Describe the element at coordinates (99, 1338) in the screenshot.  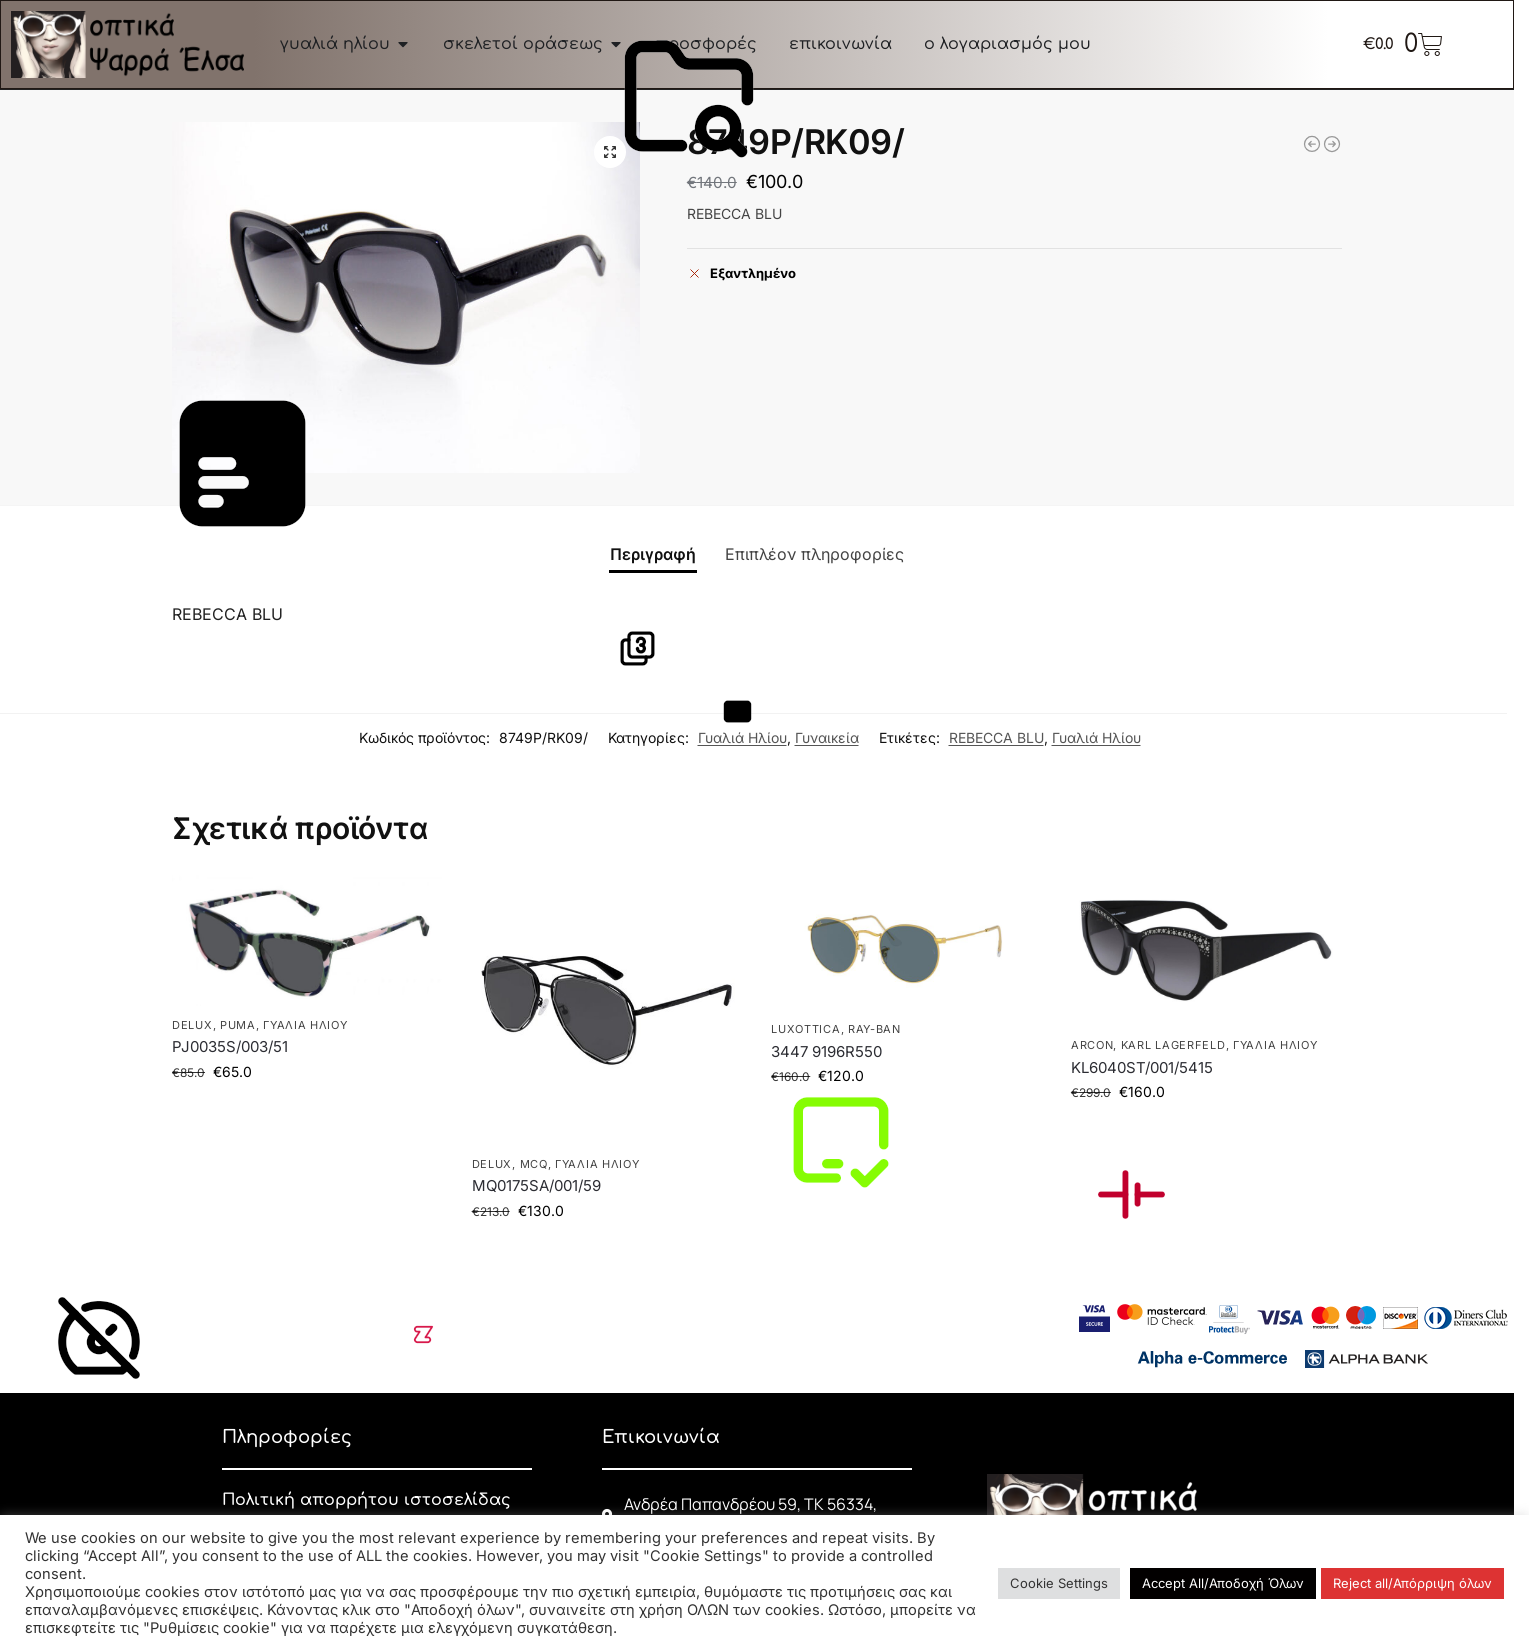
I see `dashboard view is disabled or unavailable` at that location.